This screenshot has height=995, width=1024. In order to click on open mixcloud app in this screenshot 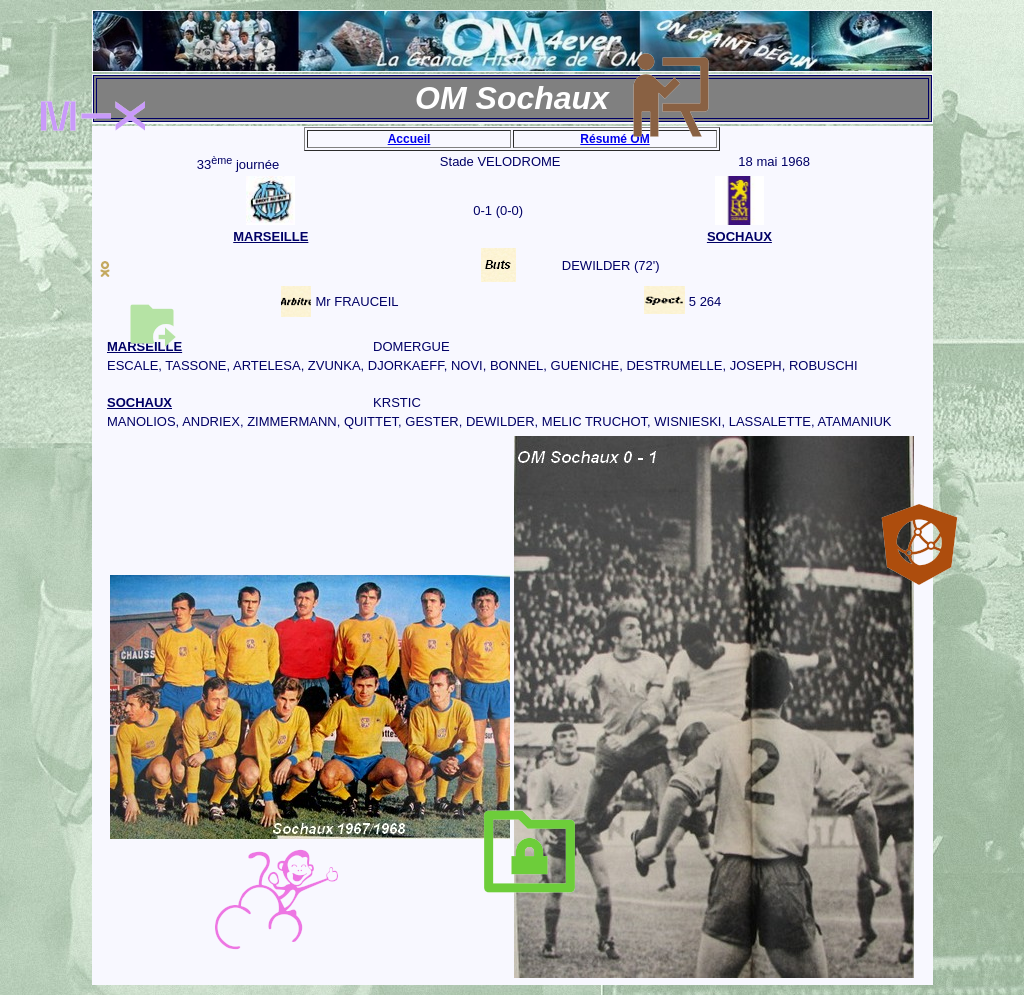, I will do `click(93, 116)`.